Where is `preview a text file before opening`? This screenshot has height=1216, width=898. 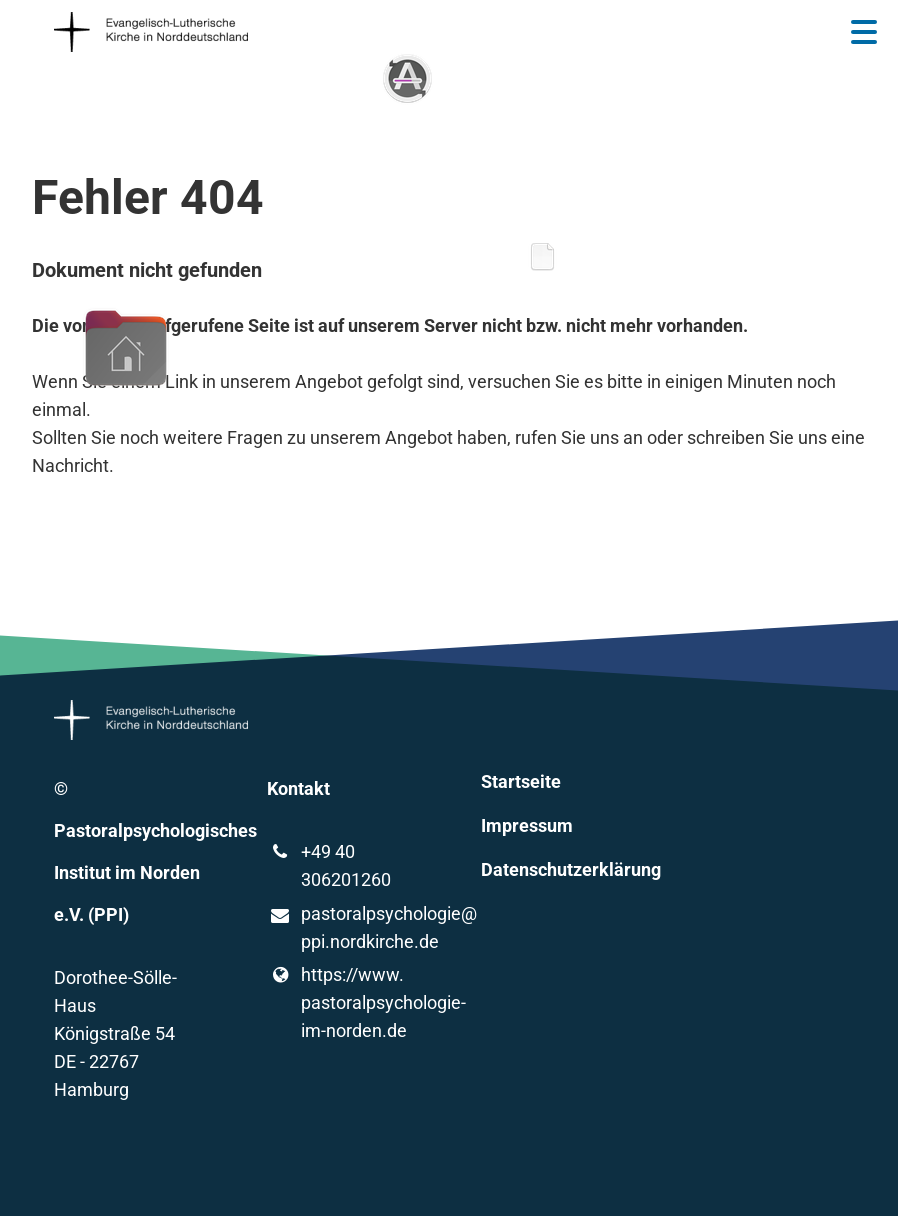
preview a text file before opening is located at coordinates (542, 256).